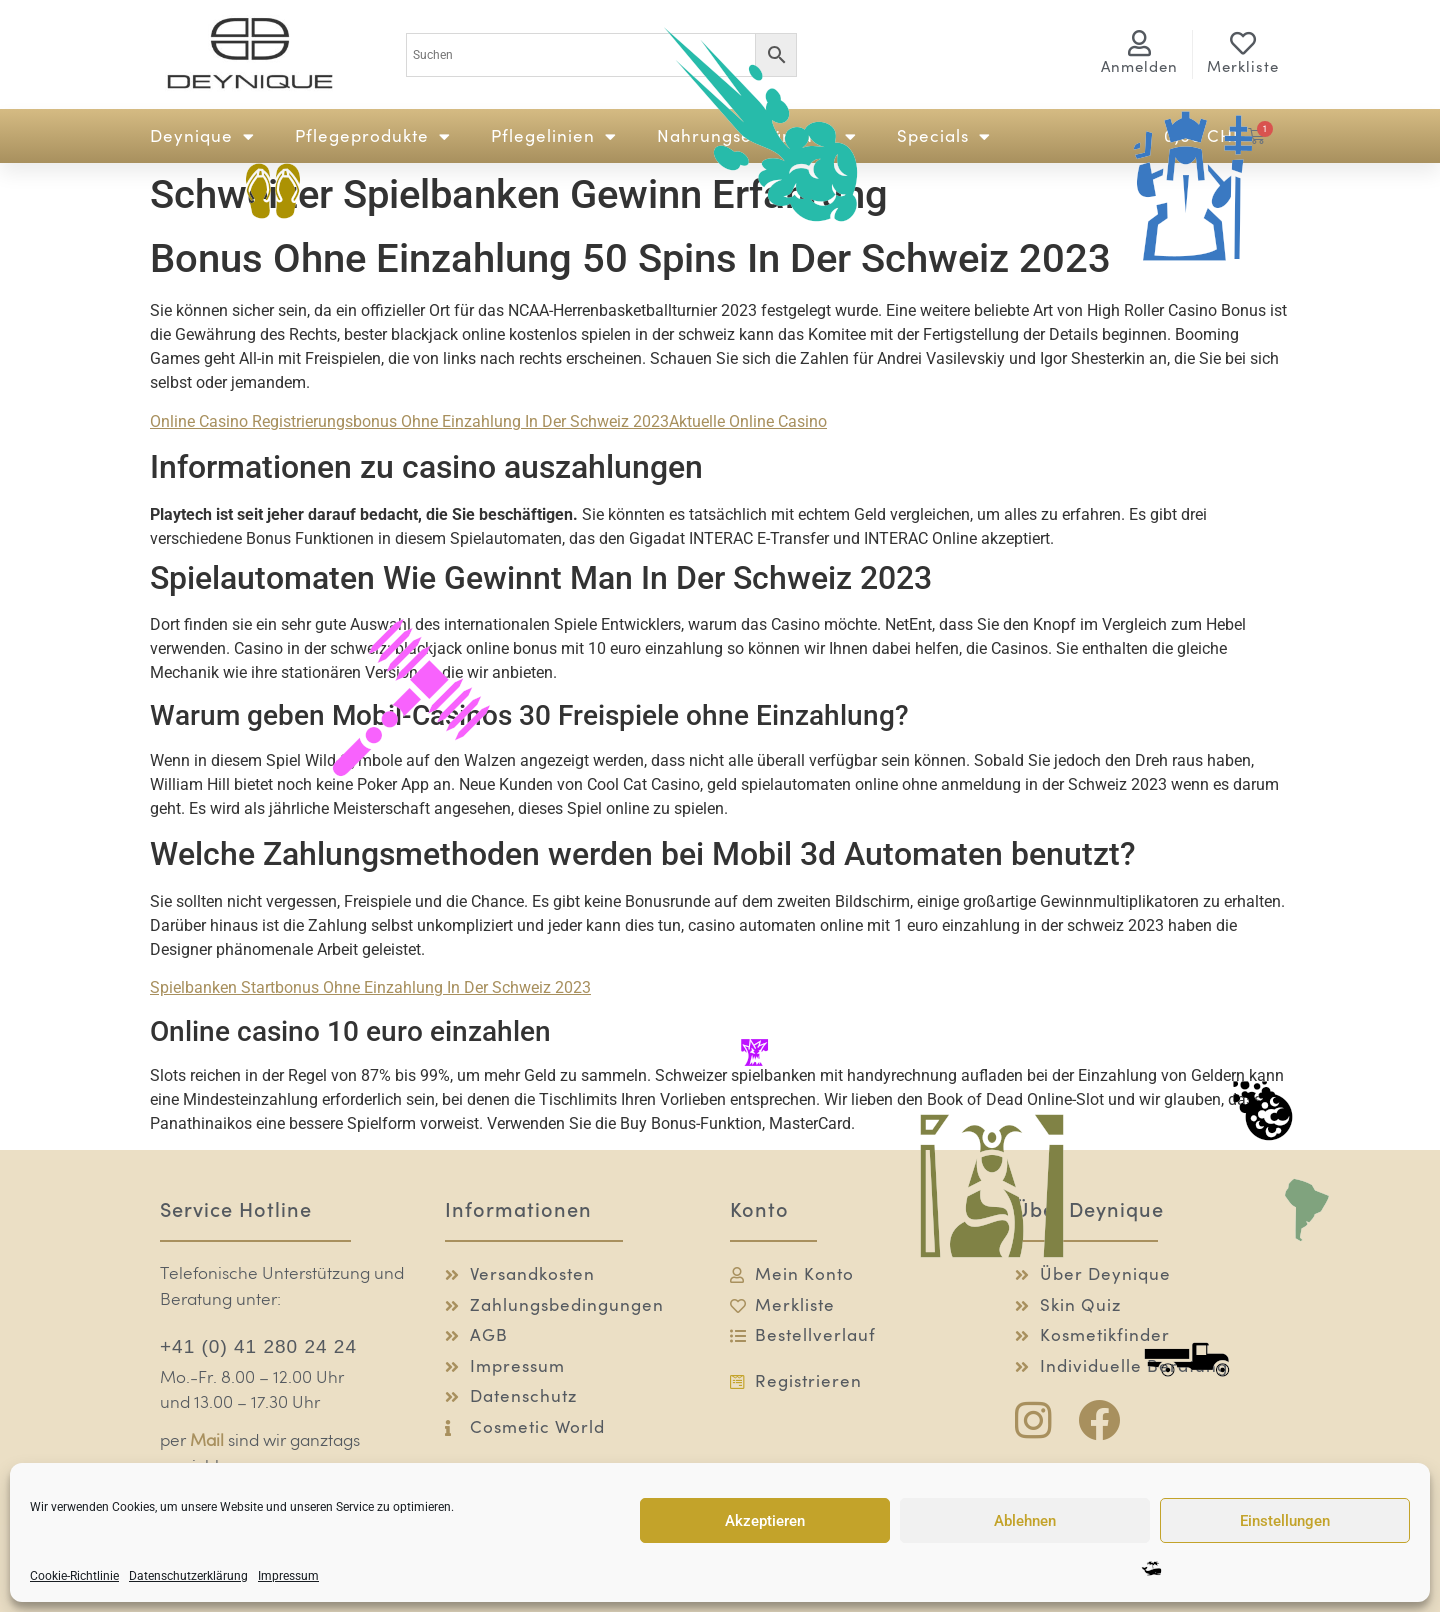  What do you see at coordinates (754, 1052) in the screenshot?
I see `indicates a cursed or haunted forest area` at bounding box center [754, 1052].